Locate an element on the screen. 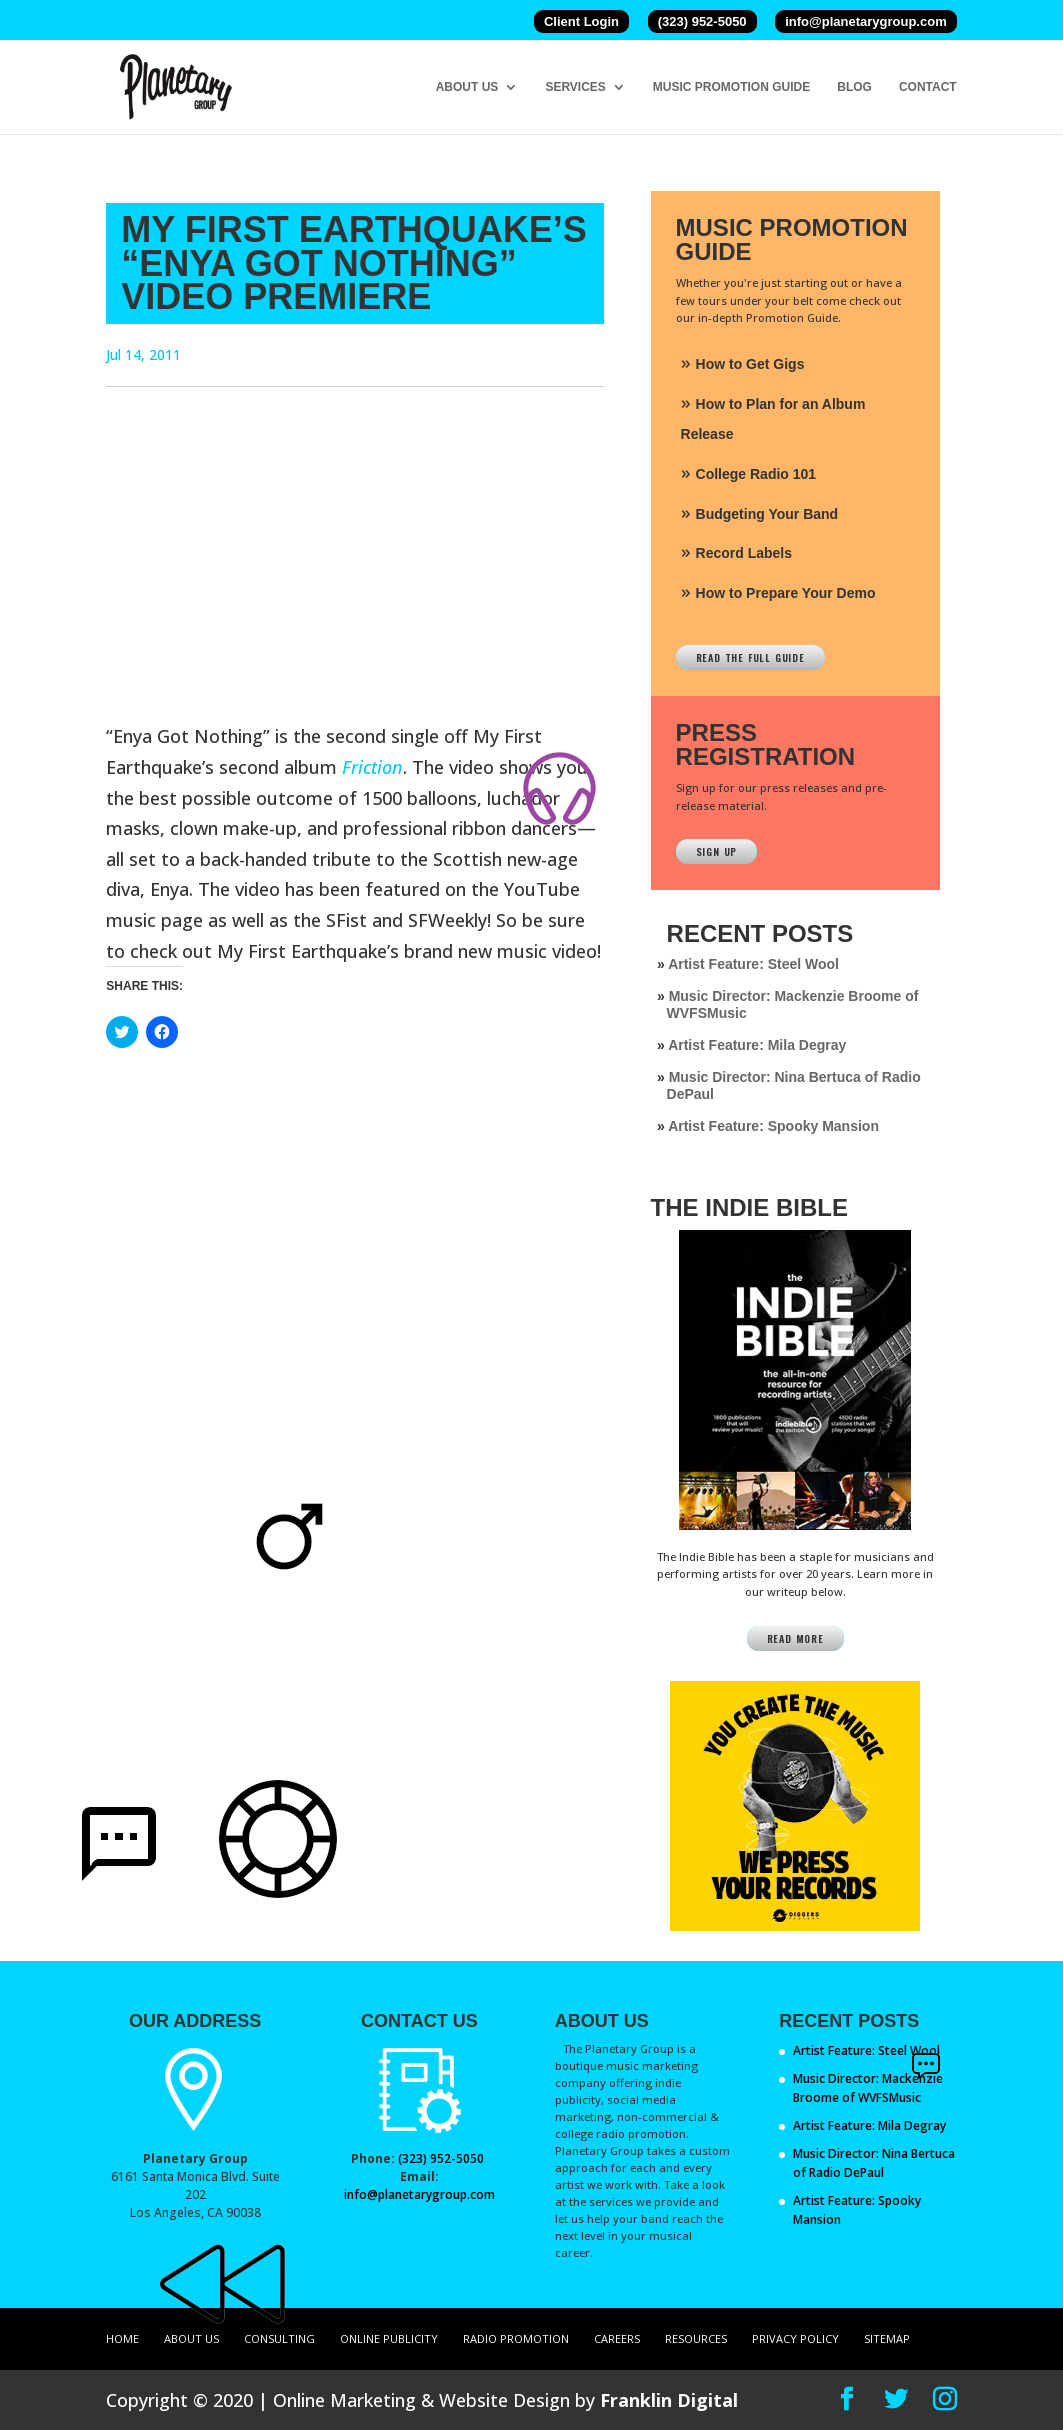 The width and height of the screenshot is (1063, 2430). select male gender option is located at coordinates (289, 1536).